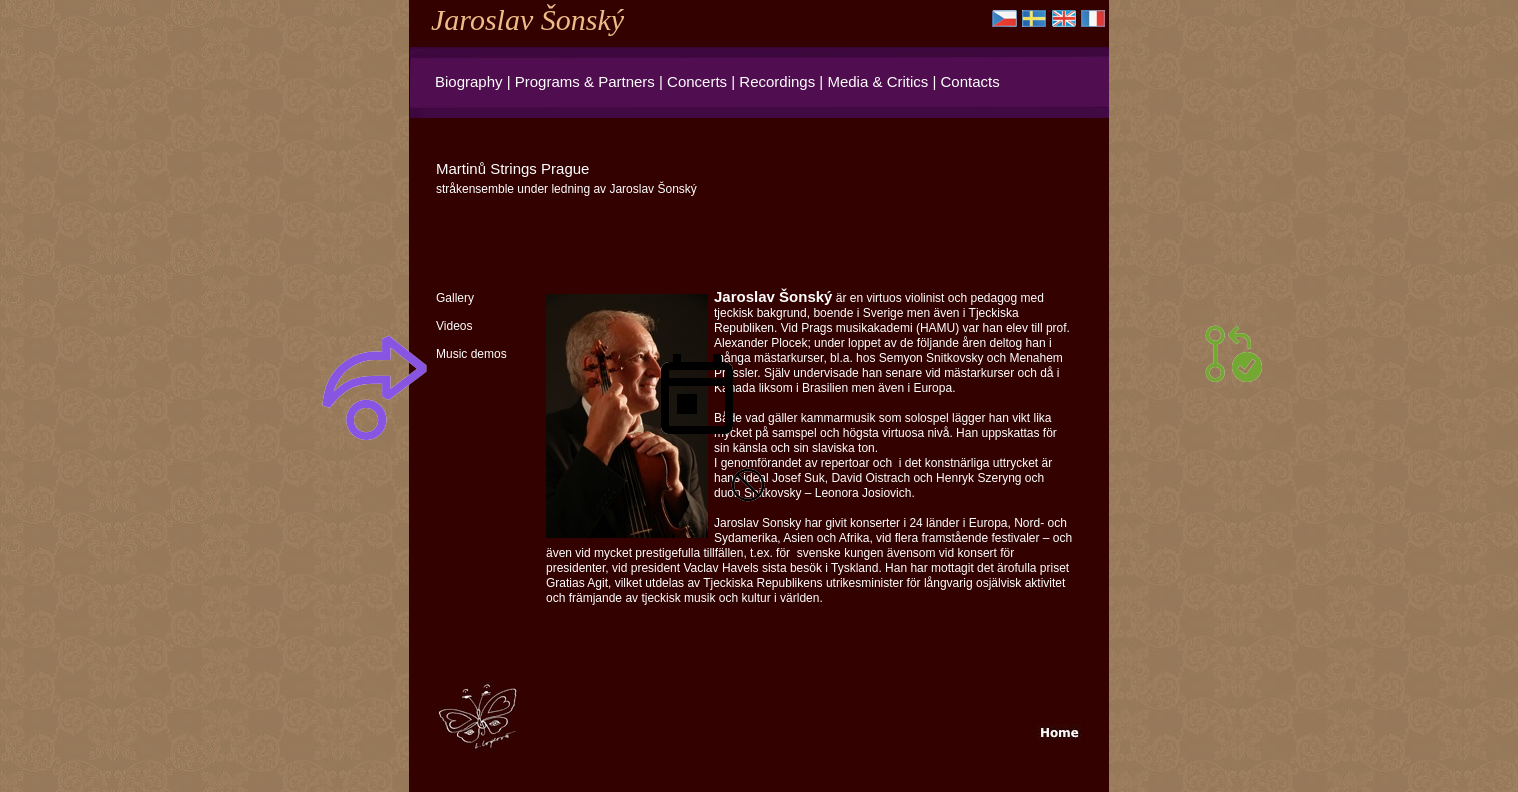 The image size is (1518, 792). I want to click on indicates a merged or completed pull request, so click(1232, 352).